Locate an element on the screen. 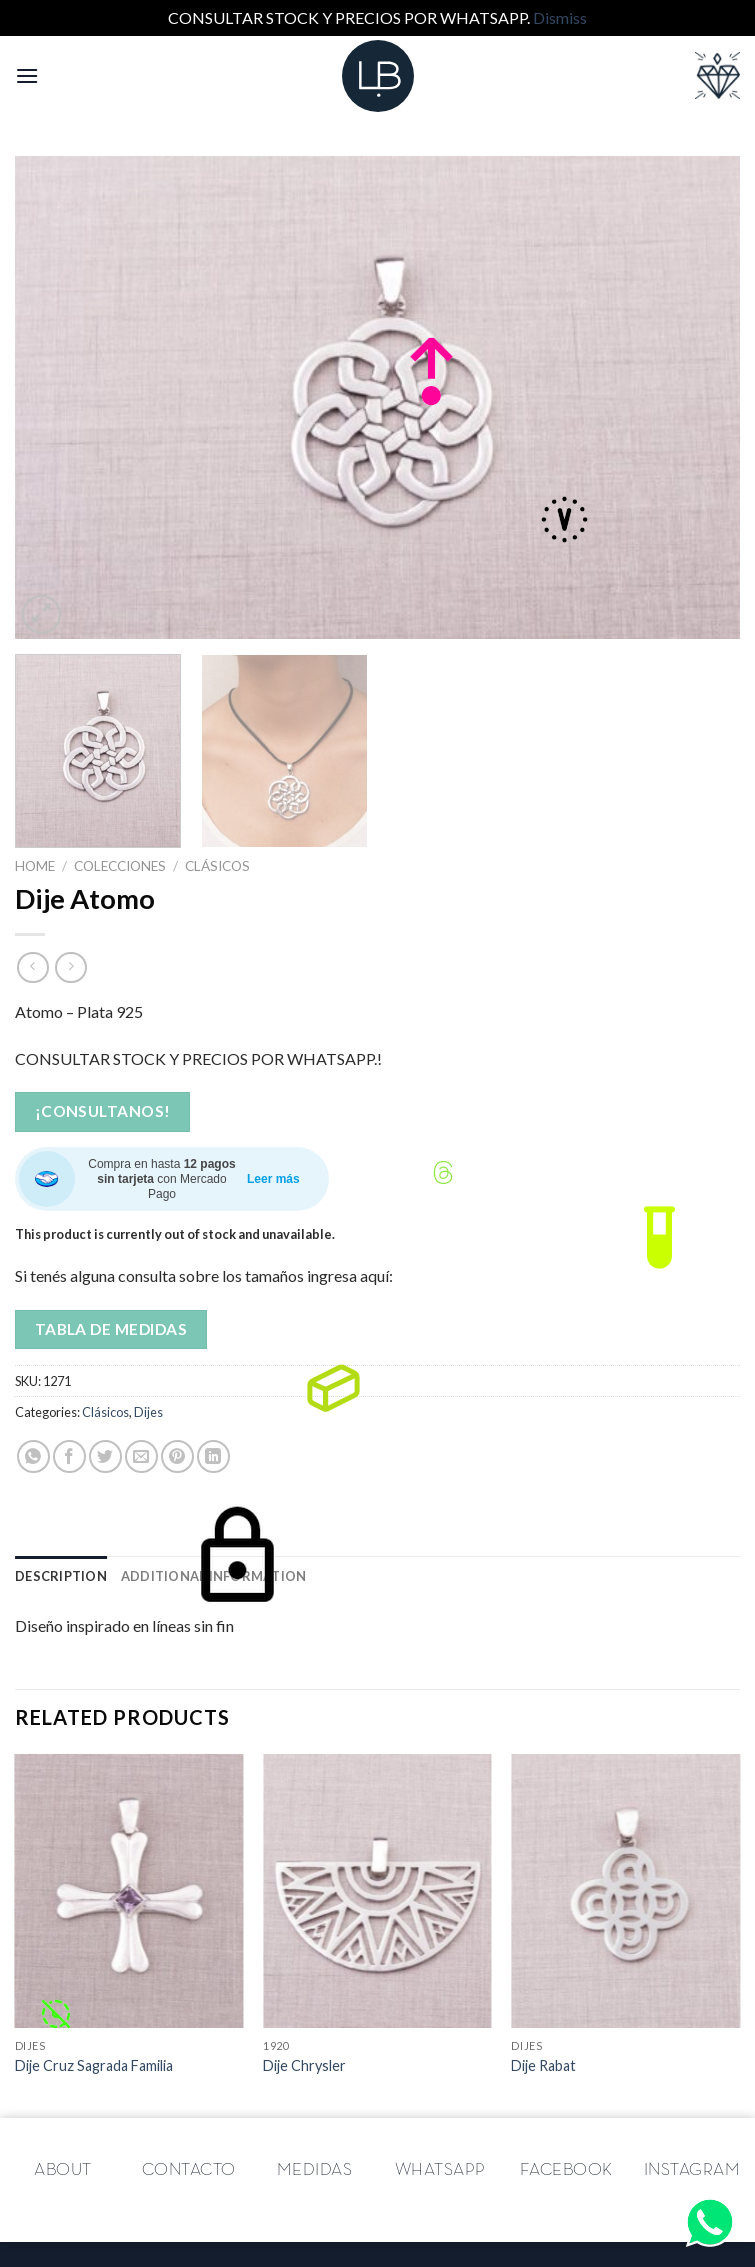 The image size is (755, 2267). lock or secure this item is located at coordinates (237, 1556).